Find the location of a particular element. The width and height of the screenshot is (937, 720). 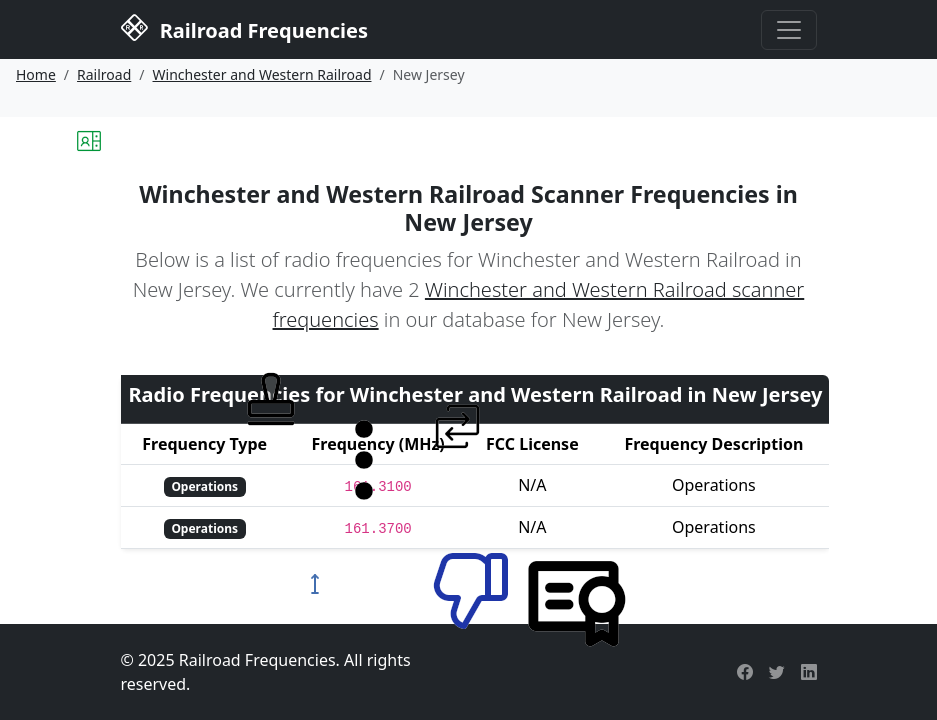

dislike or downvote content is located at coordinates (472, 589).